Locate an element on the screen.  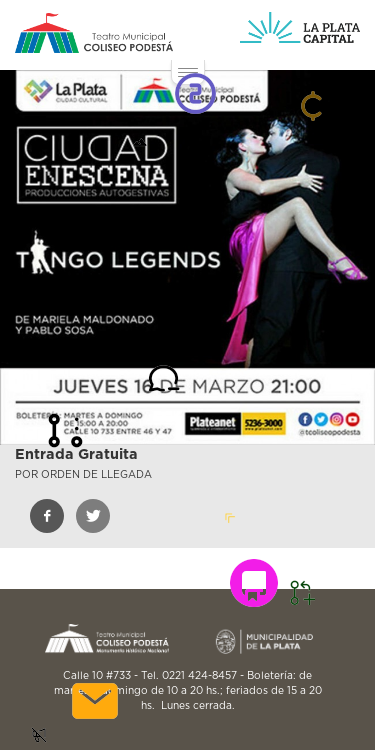
create a new git pull request is located at coordinates (302, 592).